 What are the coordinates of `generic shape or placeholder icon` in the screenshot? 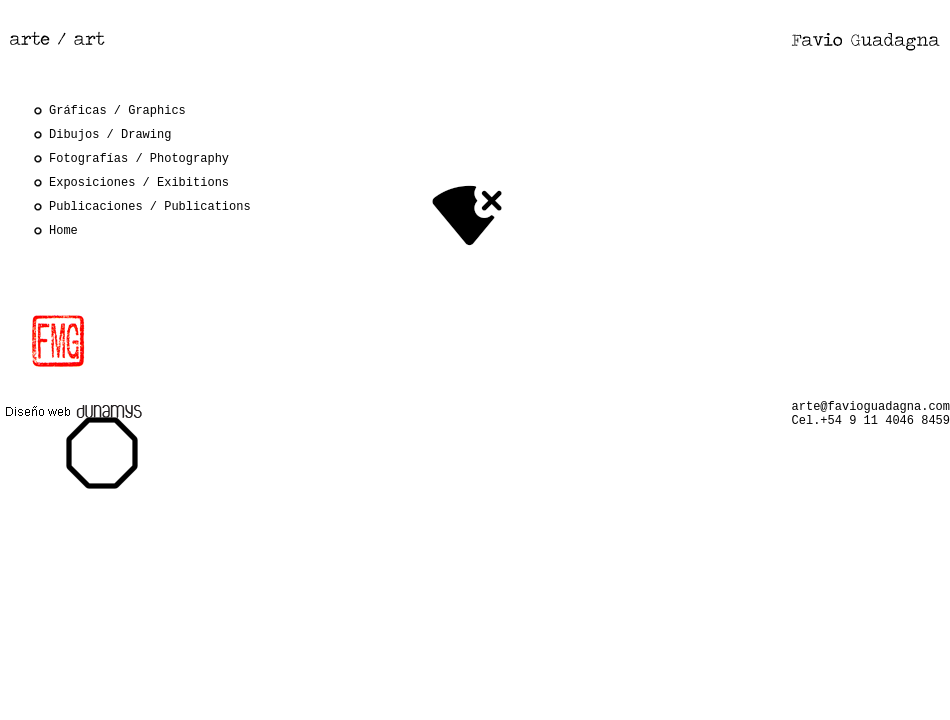 It's located at (102, 453).